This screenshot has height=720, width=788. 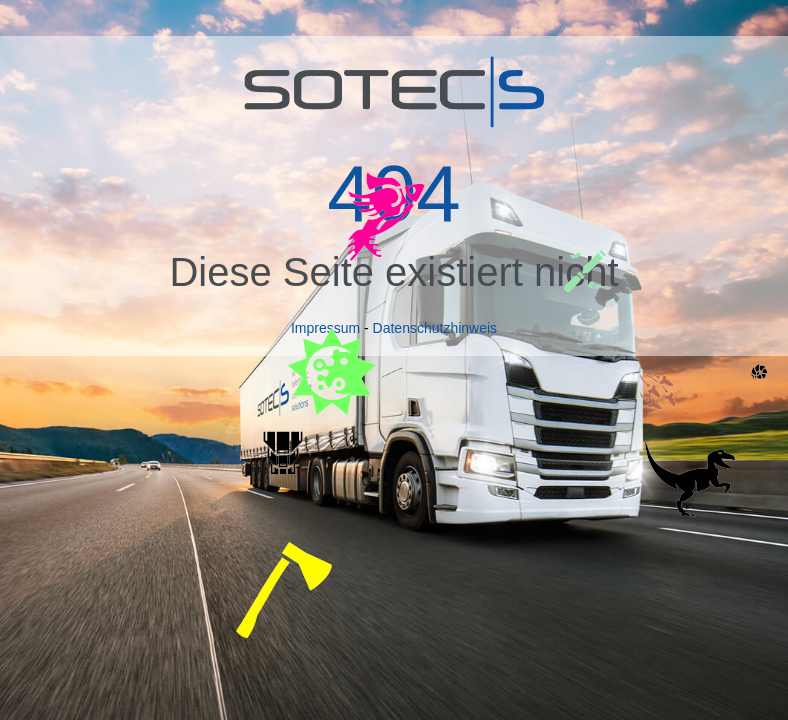 What do you see at coordinates (386, 216) in the screenshot?
I see `flying trout creature in a fantasy game` at bounding box center [386, 216].